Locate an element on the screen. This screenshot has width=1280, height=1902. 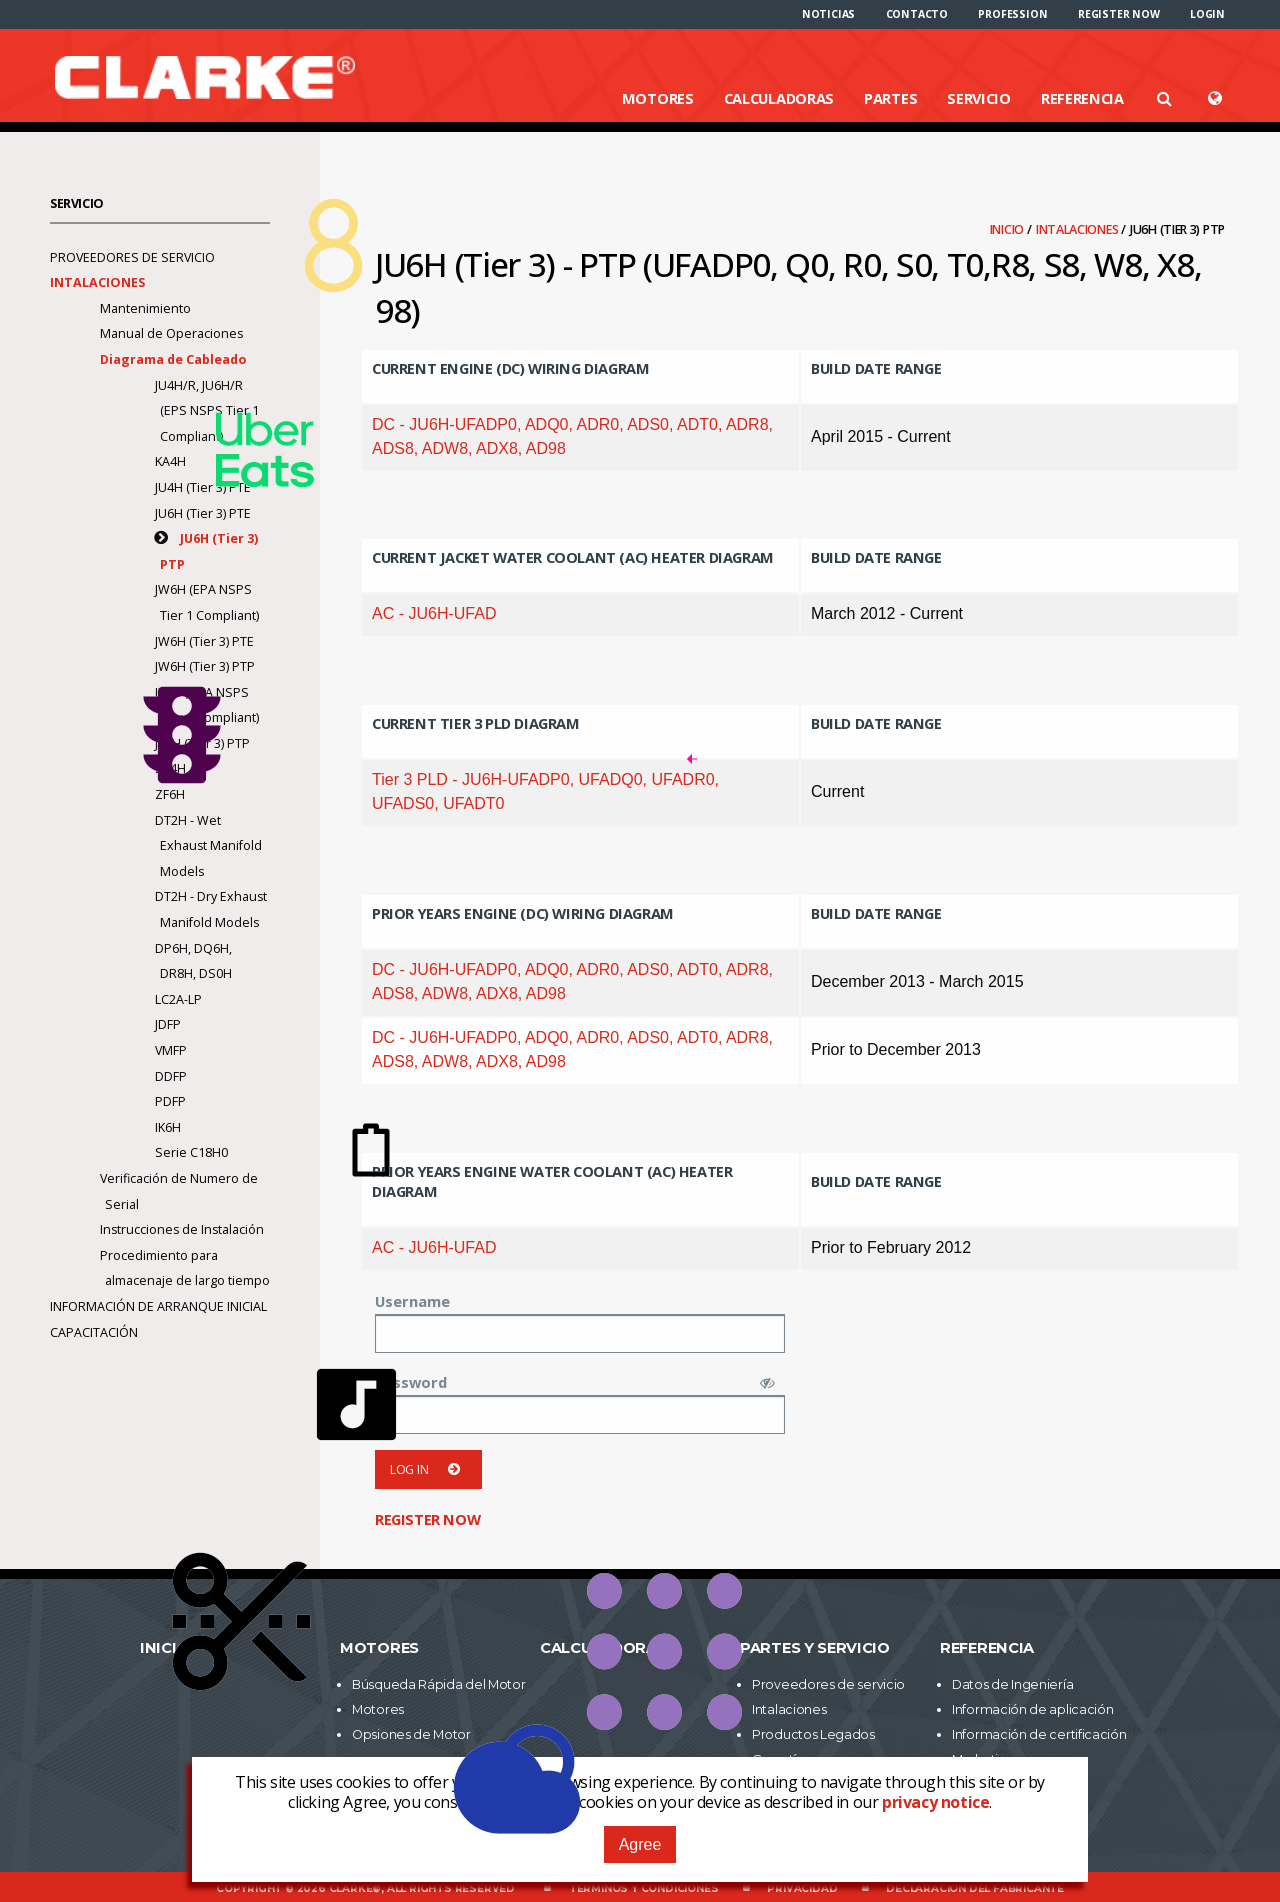
indicates partly cloudy weather conditions is located at coordinates (517, 1782).